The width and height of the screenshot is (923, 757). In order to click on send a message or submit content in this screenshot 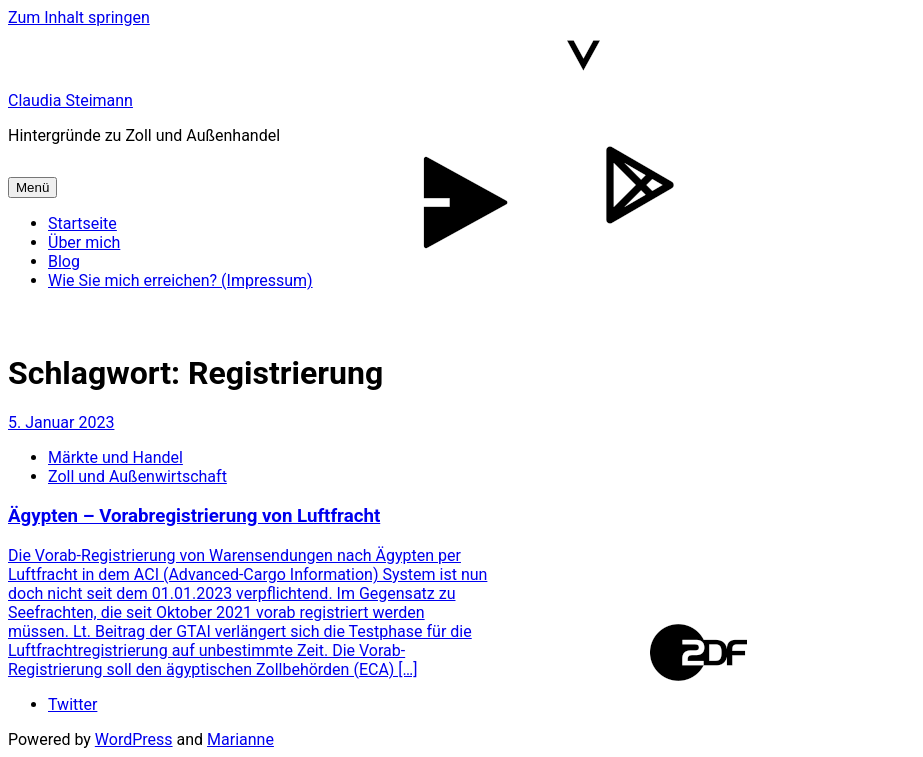, I will do `click(462, 202)`.